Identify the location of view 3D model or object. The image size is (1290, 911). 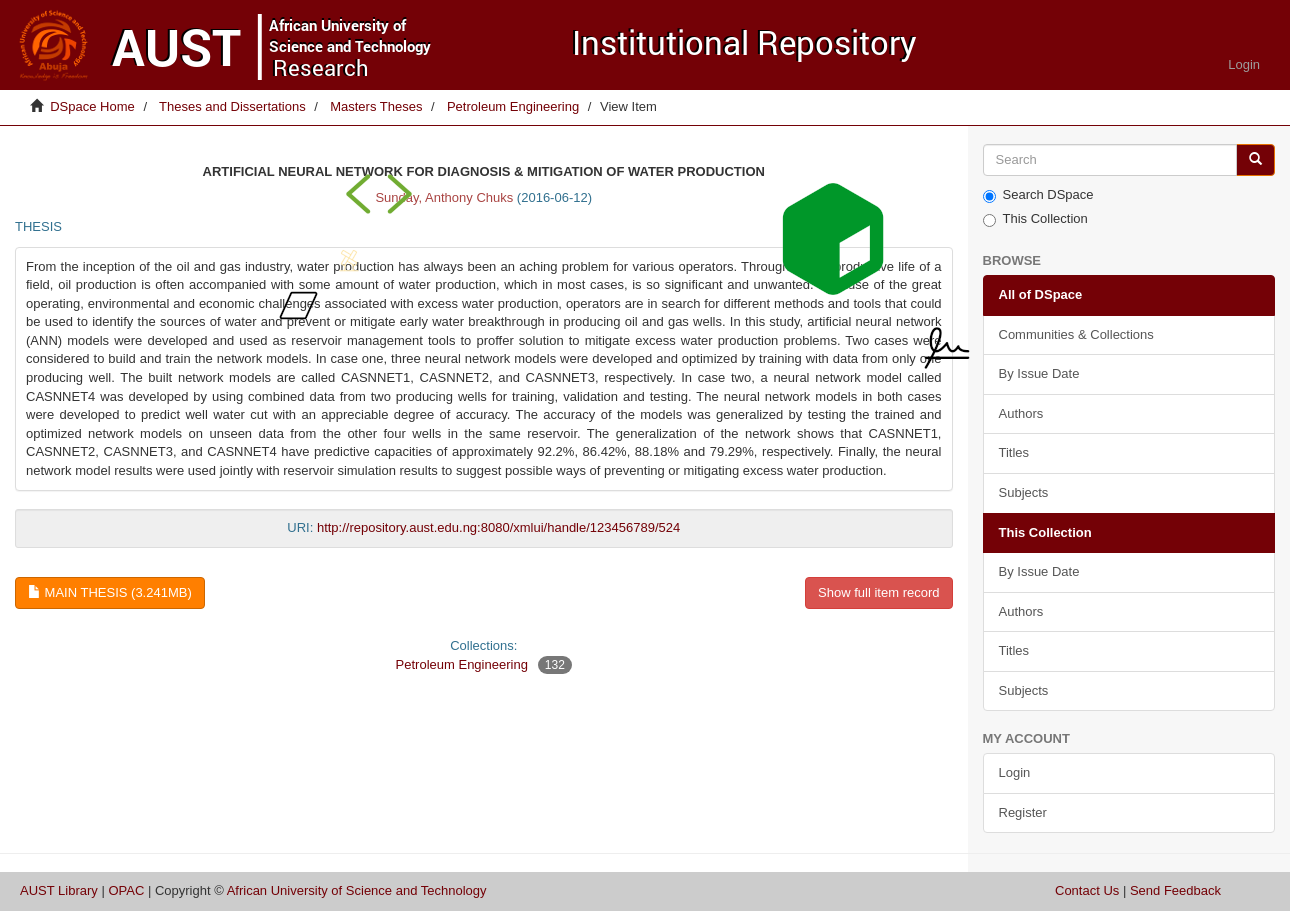
(833, 239).